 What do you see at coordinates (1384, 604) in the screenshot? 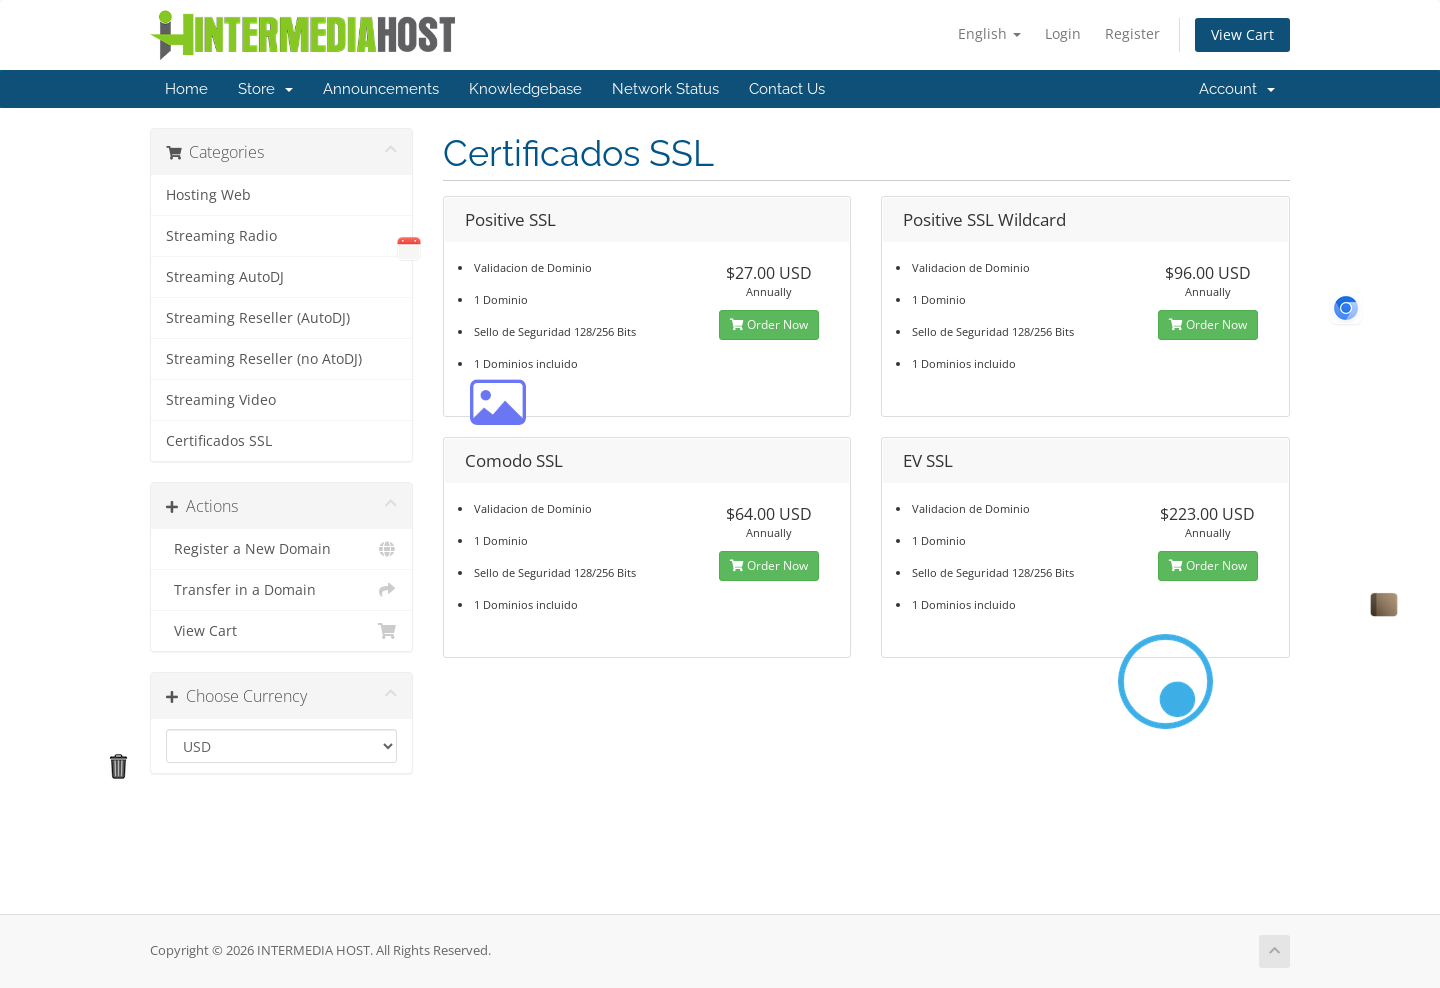
I see `access desktop folder` at bounding box center [1384, 604].